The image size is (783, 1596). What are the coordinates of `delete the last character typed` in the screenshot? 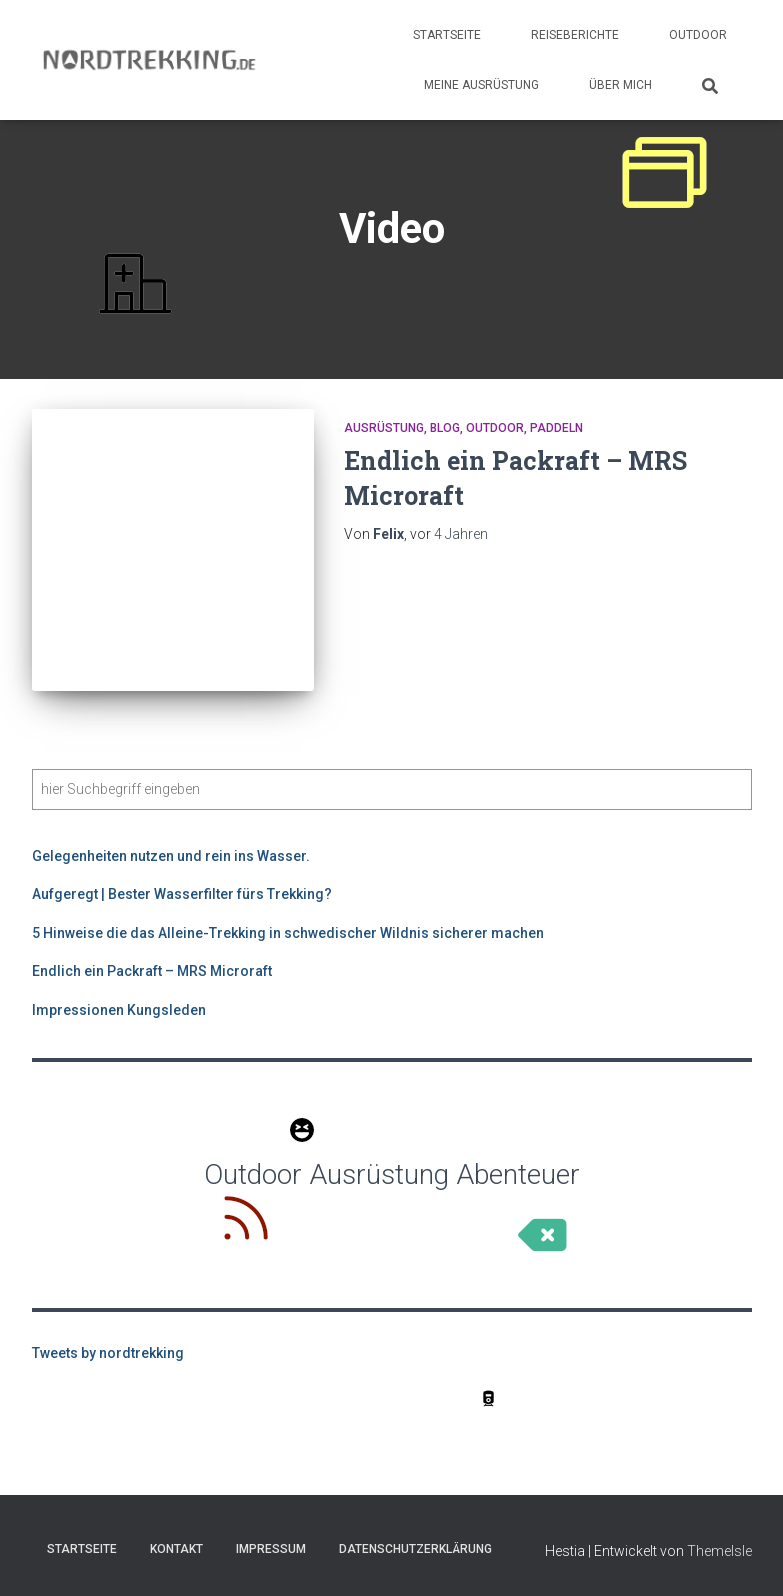 It's located at (545, 1235).